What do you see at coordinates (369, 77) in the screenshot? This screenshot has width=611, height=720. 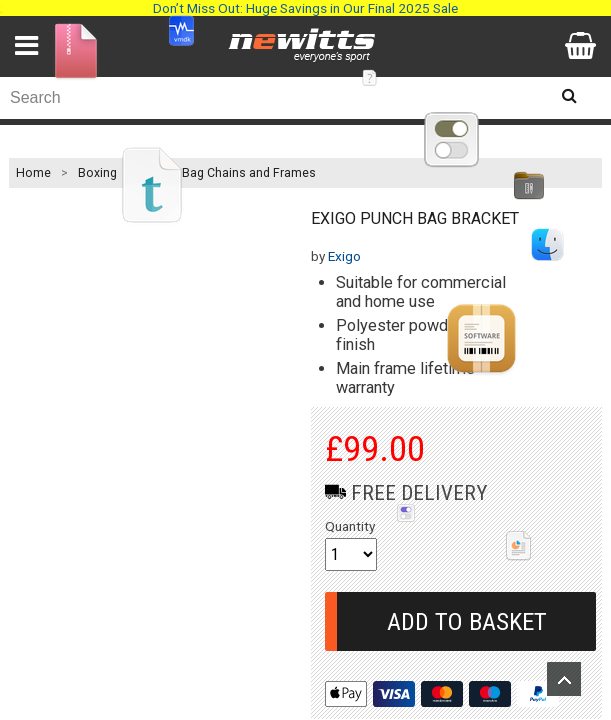 I see `indicates an unrecognized file type` at bounding box center [369, 77].